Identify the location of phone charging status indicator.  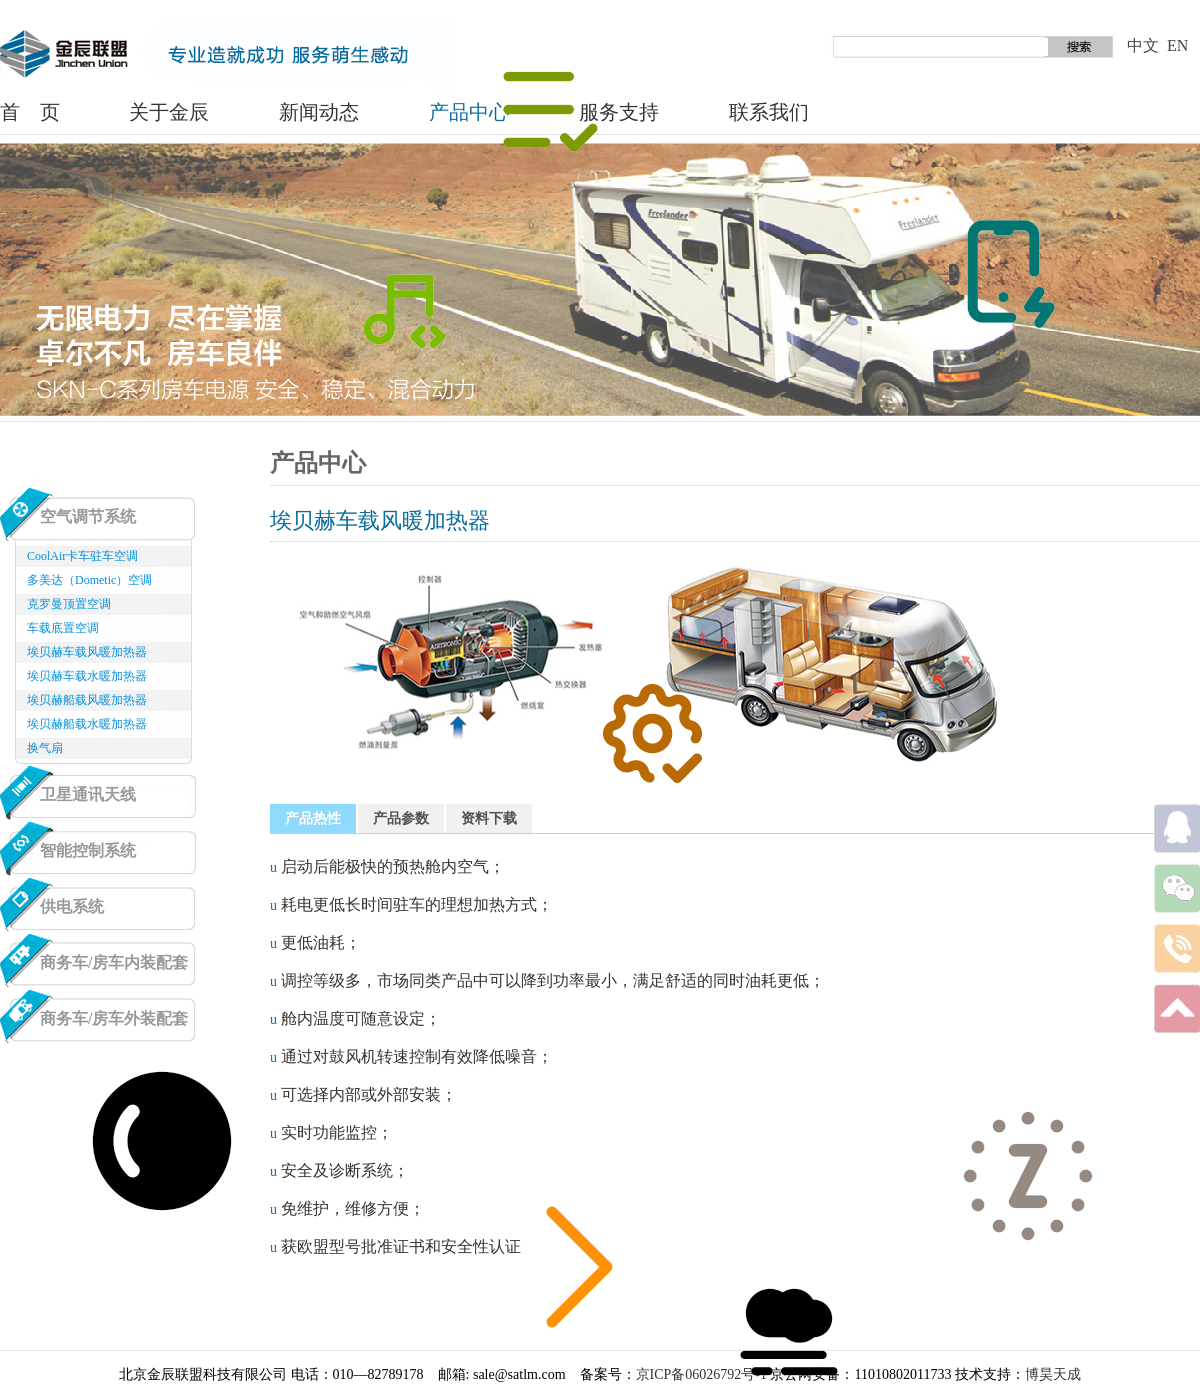
(1003, 271).